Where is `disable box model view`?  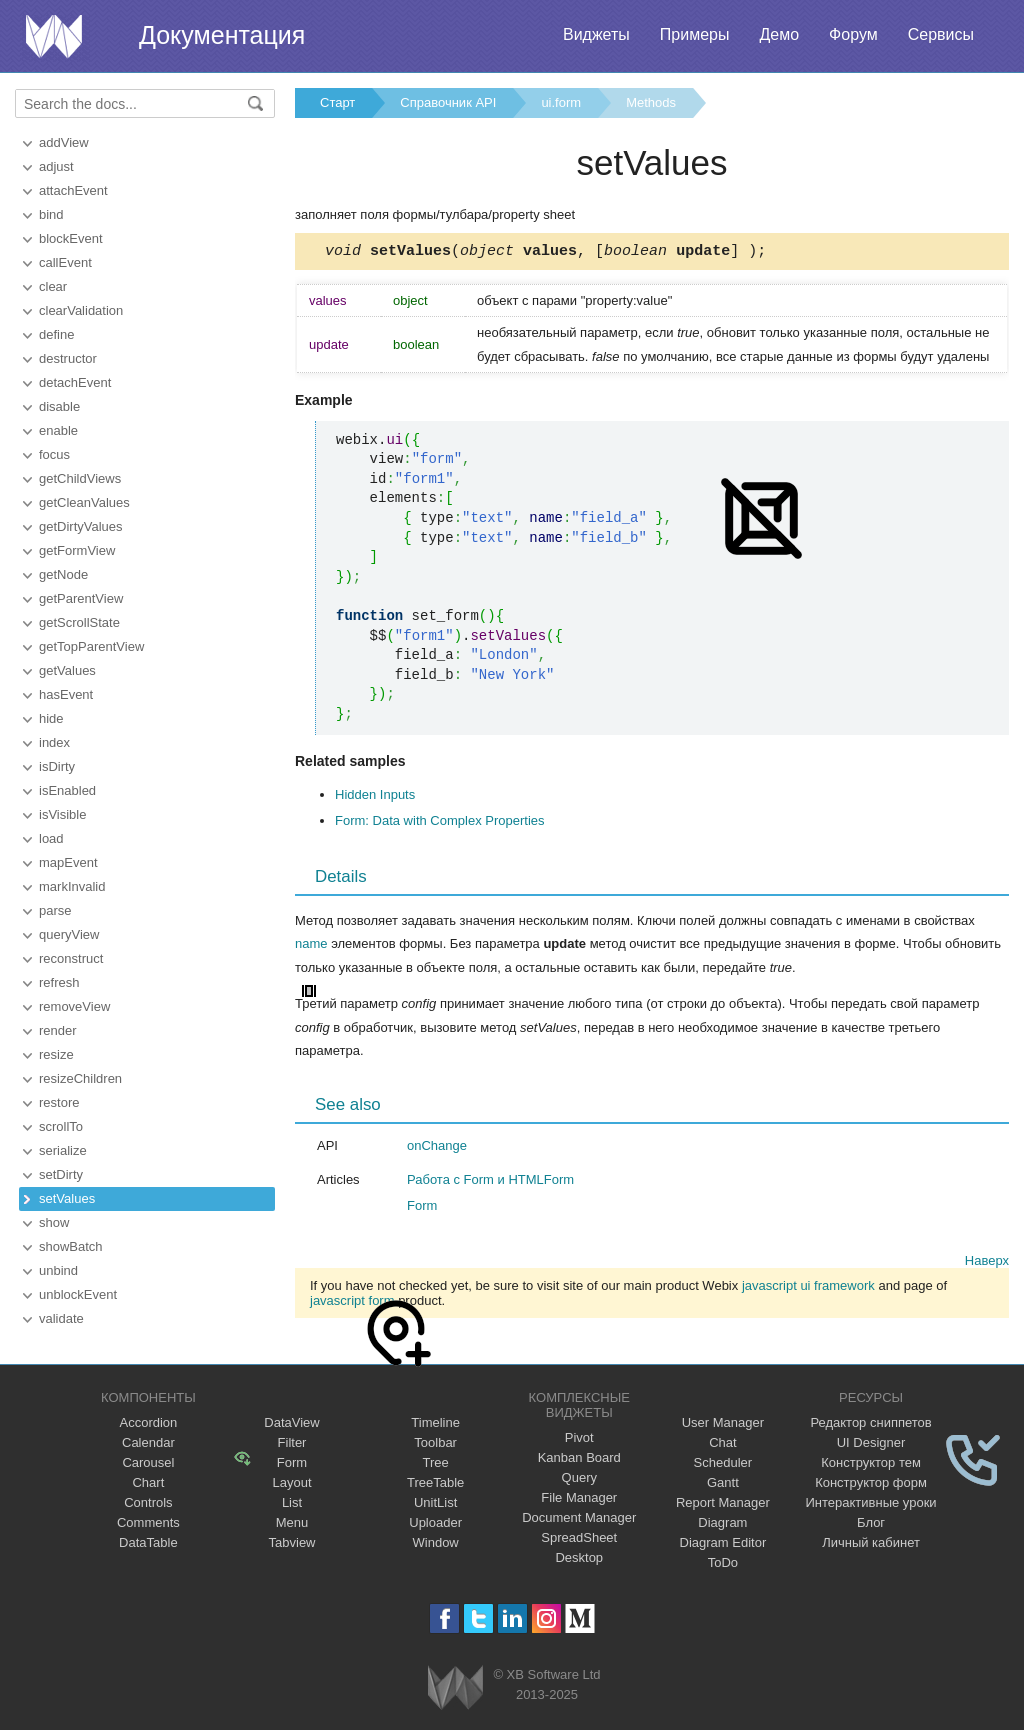
disable box model view is located at coordinates (761, 518).